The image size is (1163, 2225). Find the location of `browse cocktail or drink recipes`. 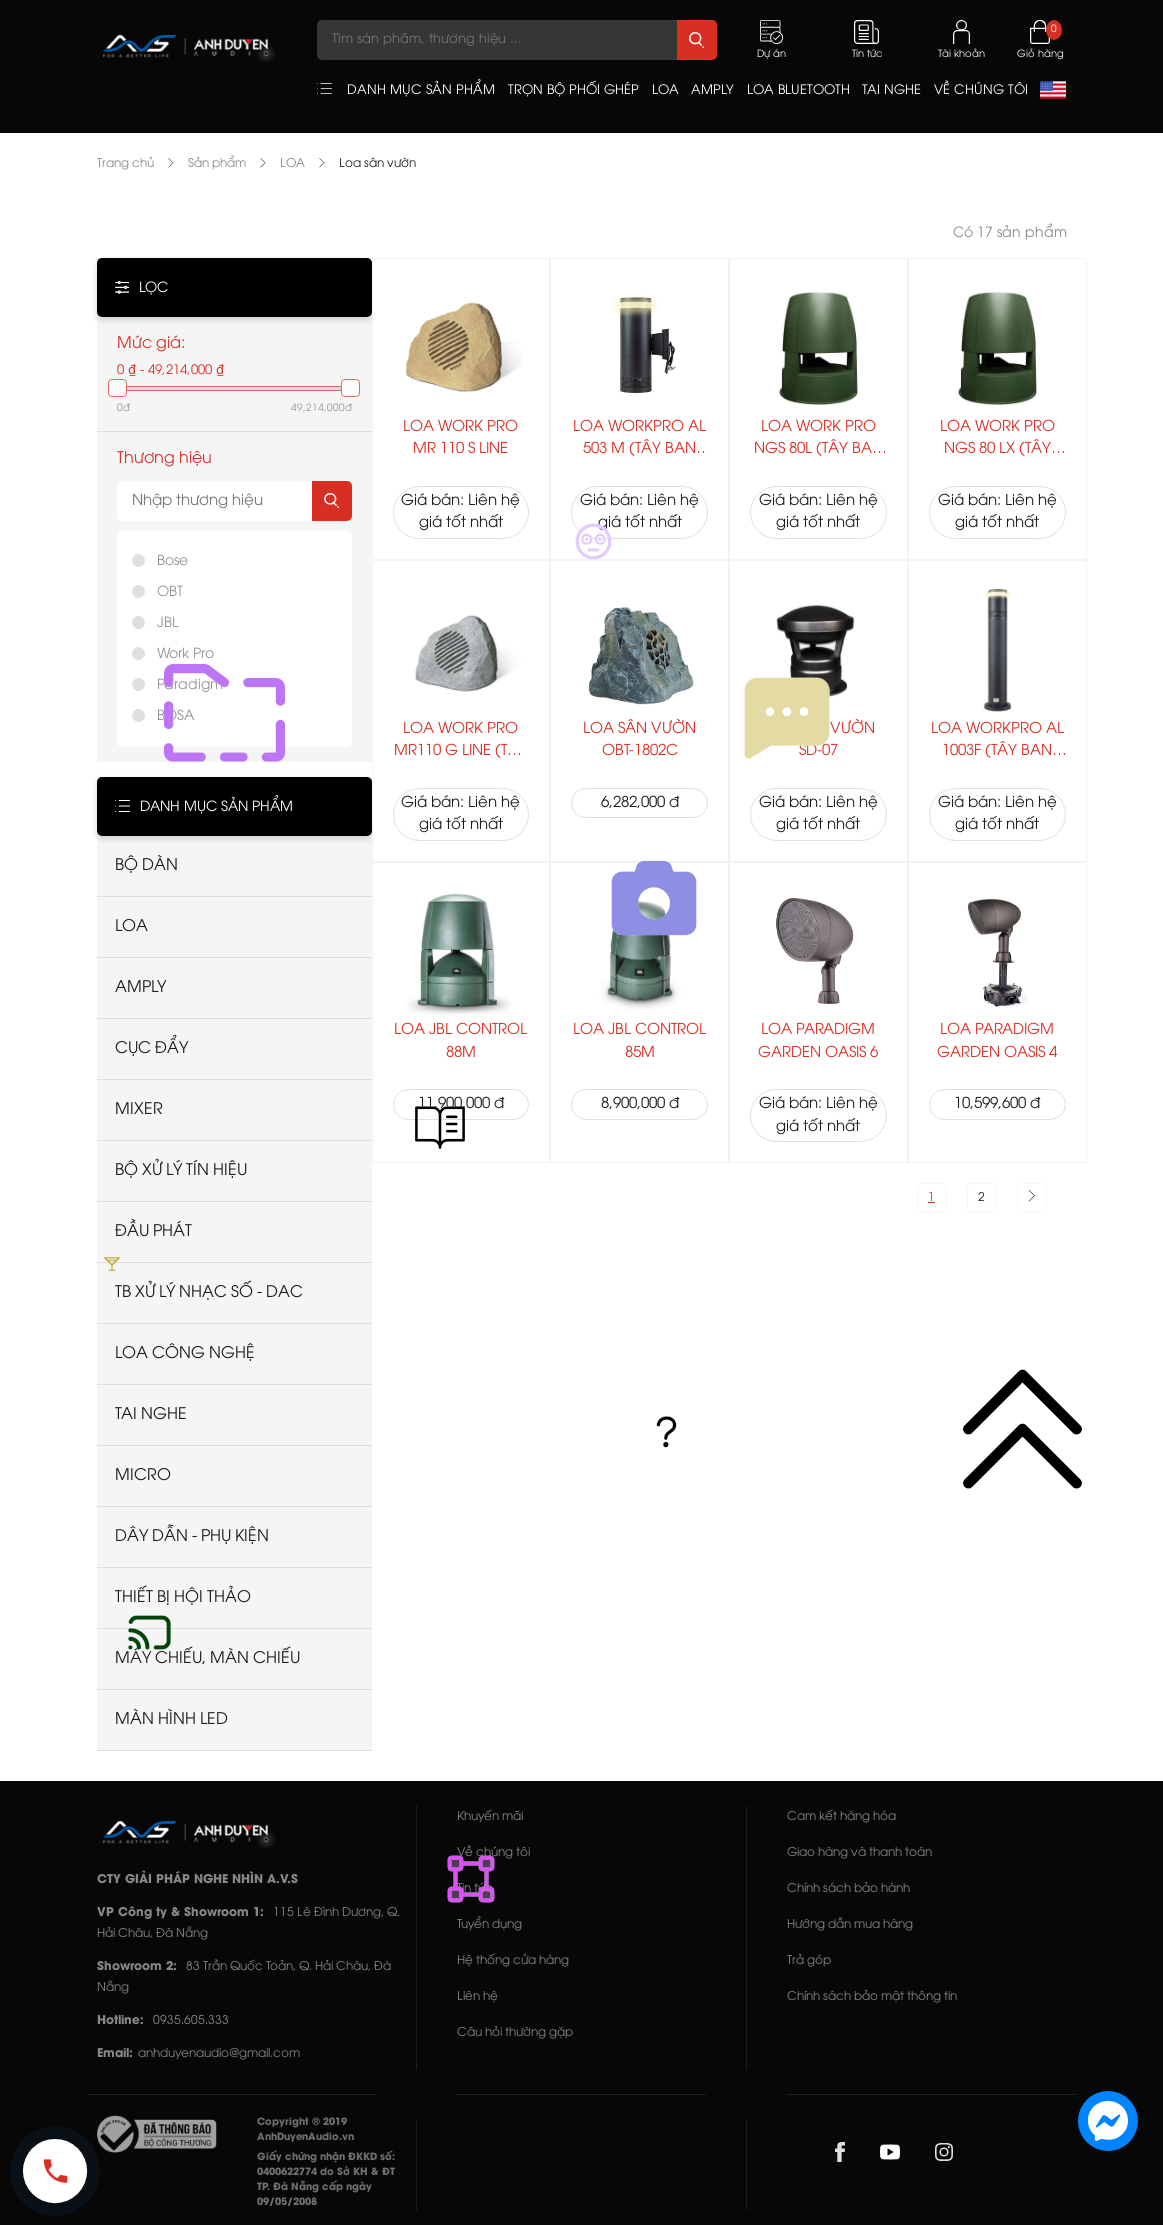

browse cocktail or drink recipes is located at coordinates (112, 1264).